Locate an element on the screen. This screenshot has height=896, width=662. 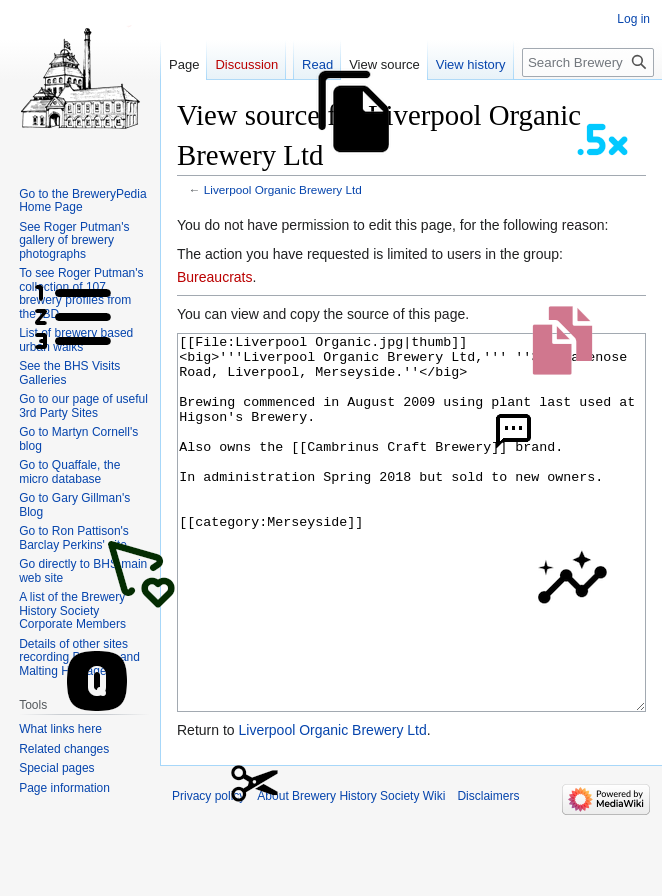
cut selected text or content is located at coordinates (254, 783).